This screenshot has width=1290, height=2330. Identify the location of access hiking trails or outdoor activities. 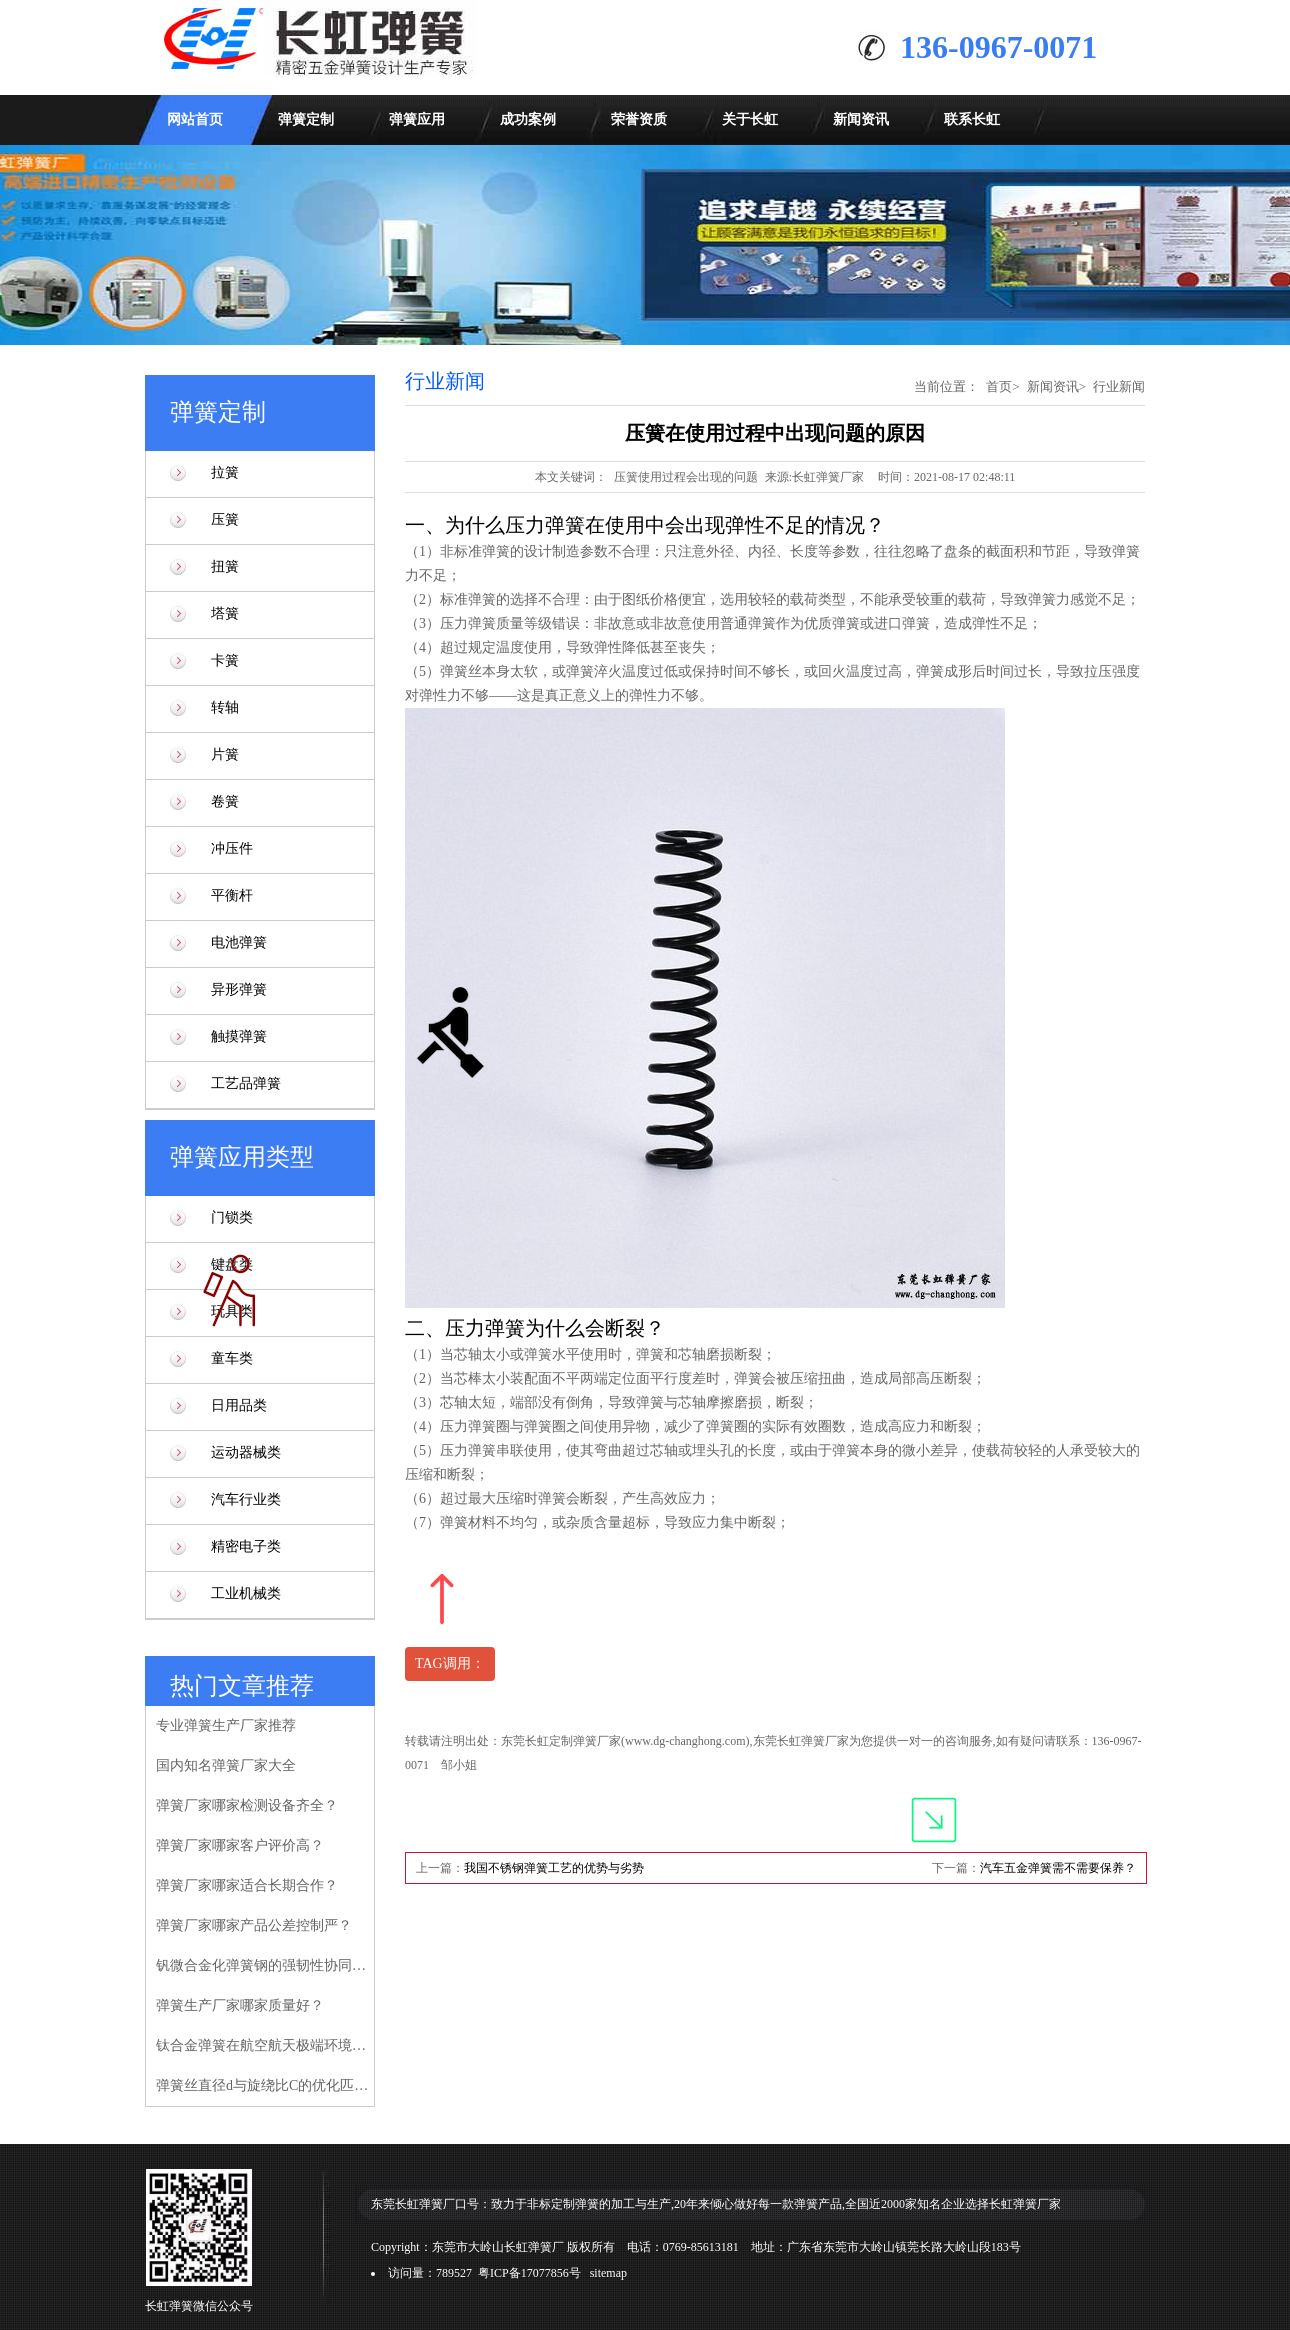
(232, 1290).